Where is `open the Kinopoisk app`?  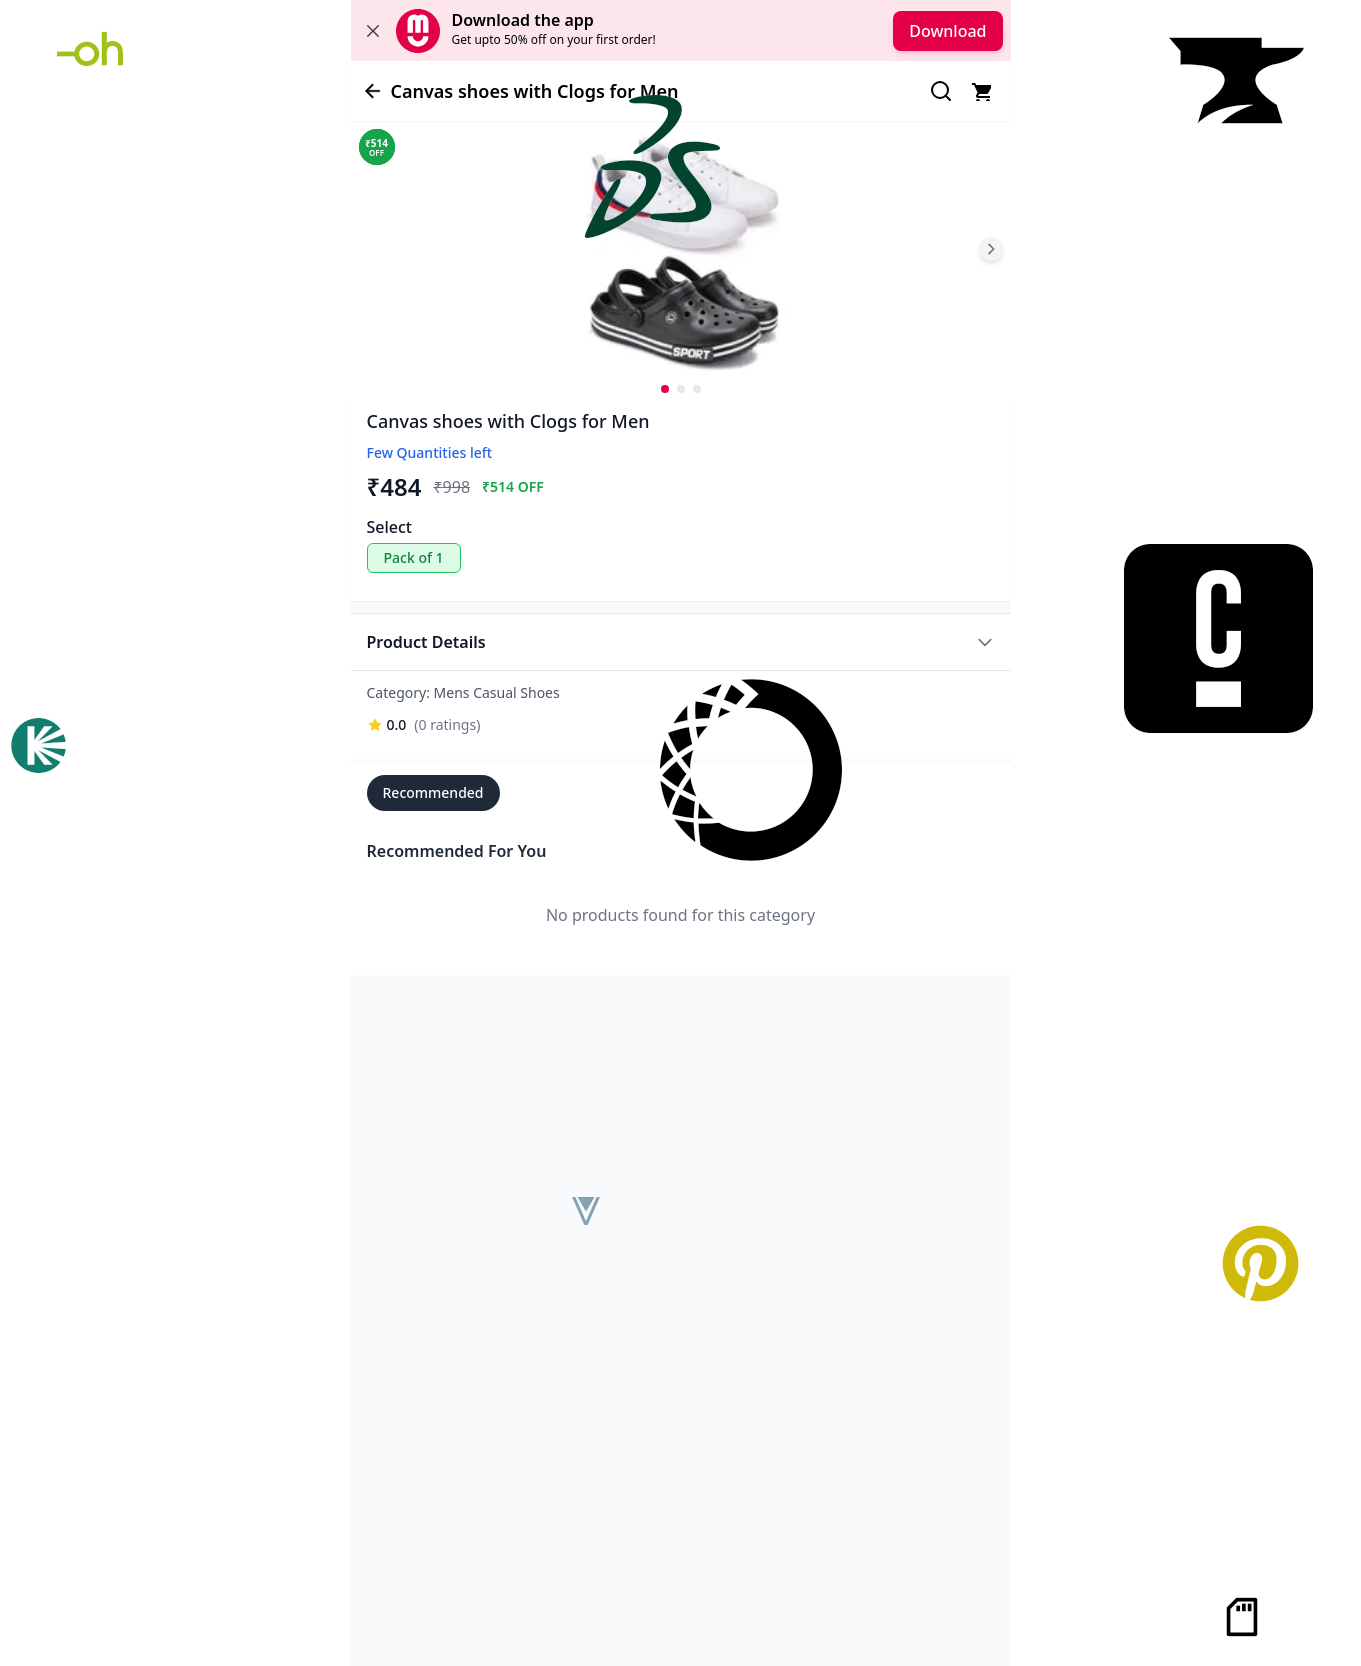
open the Kinopoisk app is located at coordinates (38, 745).